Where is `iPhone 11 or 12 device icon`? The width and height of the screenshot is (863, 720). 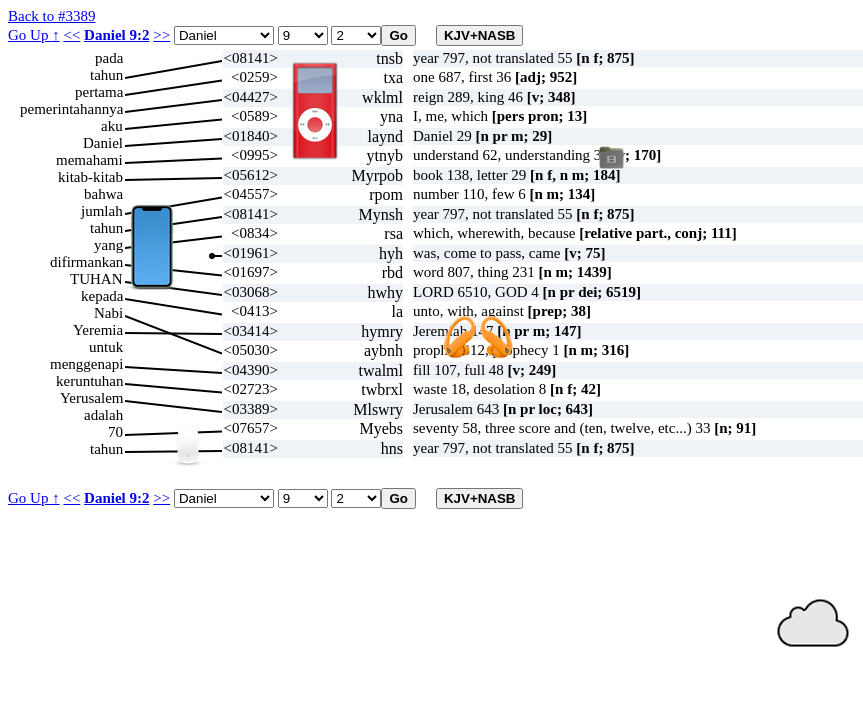 iPhone 11 or 12 device icon is located at coordinates (152, 248).